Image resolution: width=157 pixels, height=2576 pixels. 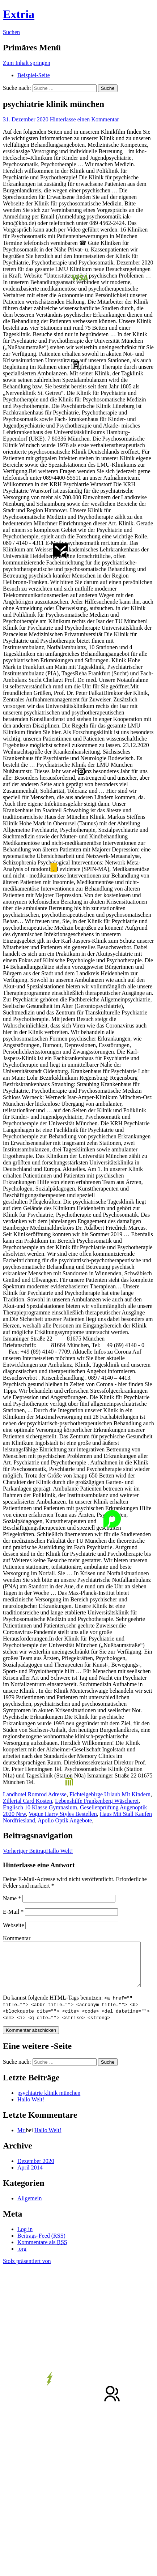 I want to click on indicates HTML5 technology or web development, so click(x=76, y=364).